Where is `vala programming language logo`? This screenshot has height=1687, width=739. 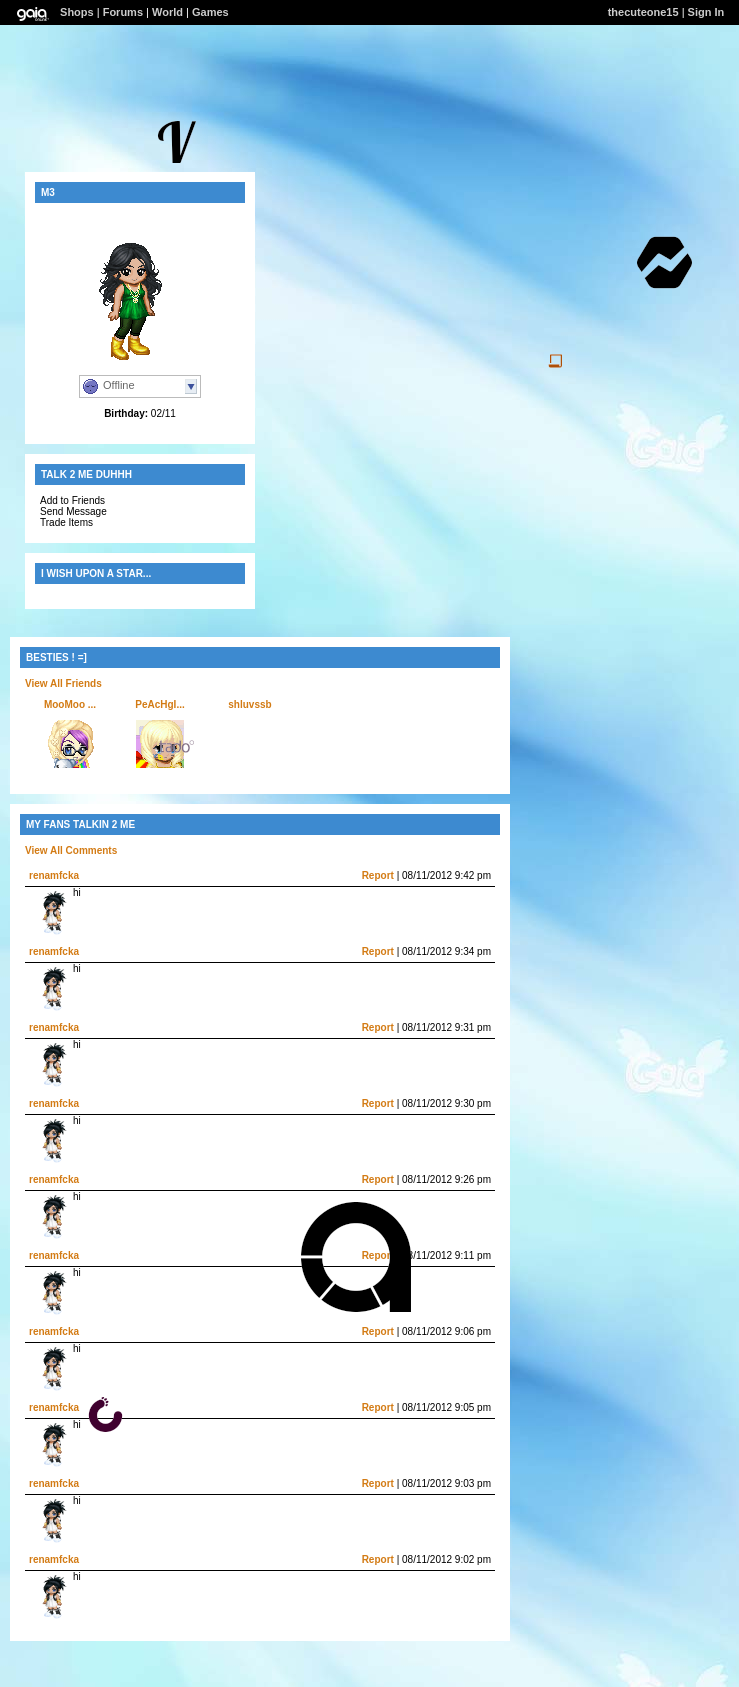 vala programming language logo is located at coordinates (177, 142).